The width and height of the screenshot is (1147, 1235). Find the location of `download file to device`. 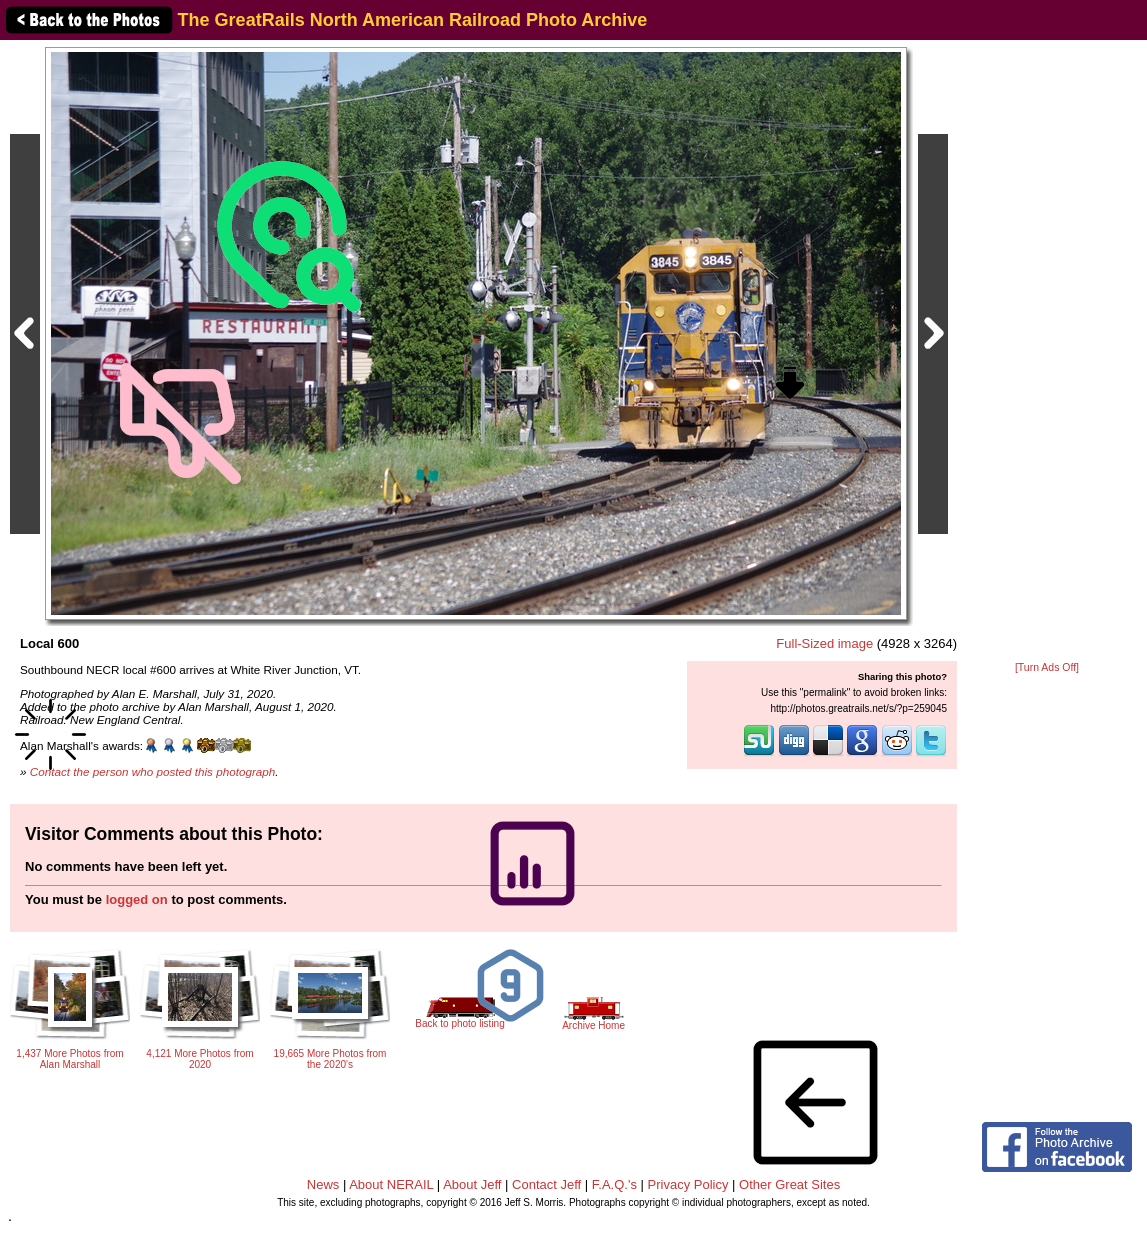

download file to device is located at coordinates (790, 383).